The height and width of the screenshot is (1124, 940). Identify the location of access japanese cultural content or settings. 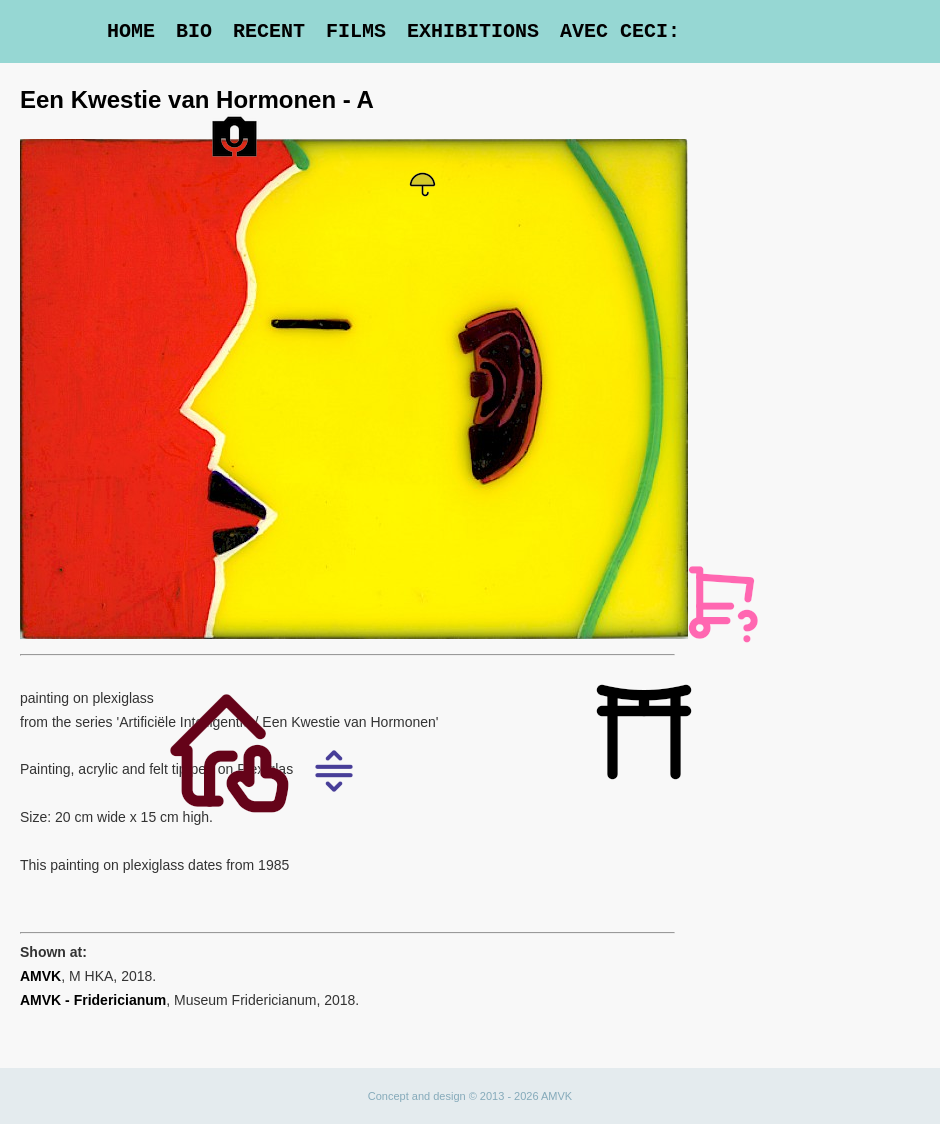
(644, 732).